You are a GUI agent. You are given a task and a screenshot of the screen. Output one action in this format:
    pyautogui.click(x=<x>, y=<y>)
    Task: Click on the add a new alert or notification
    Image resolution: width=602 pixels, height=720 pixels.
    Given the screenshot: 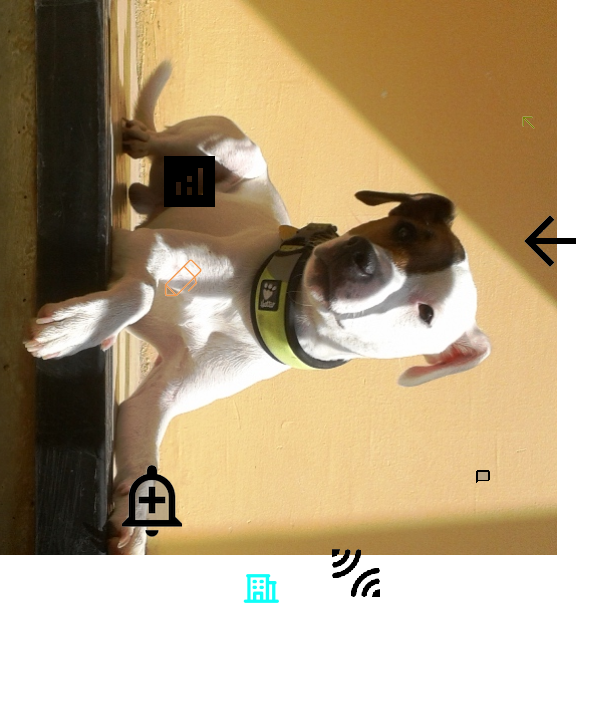 What is the action you would take?
    pyautogui.click(x=152, y=500)
    